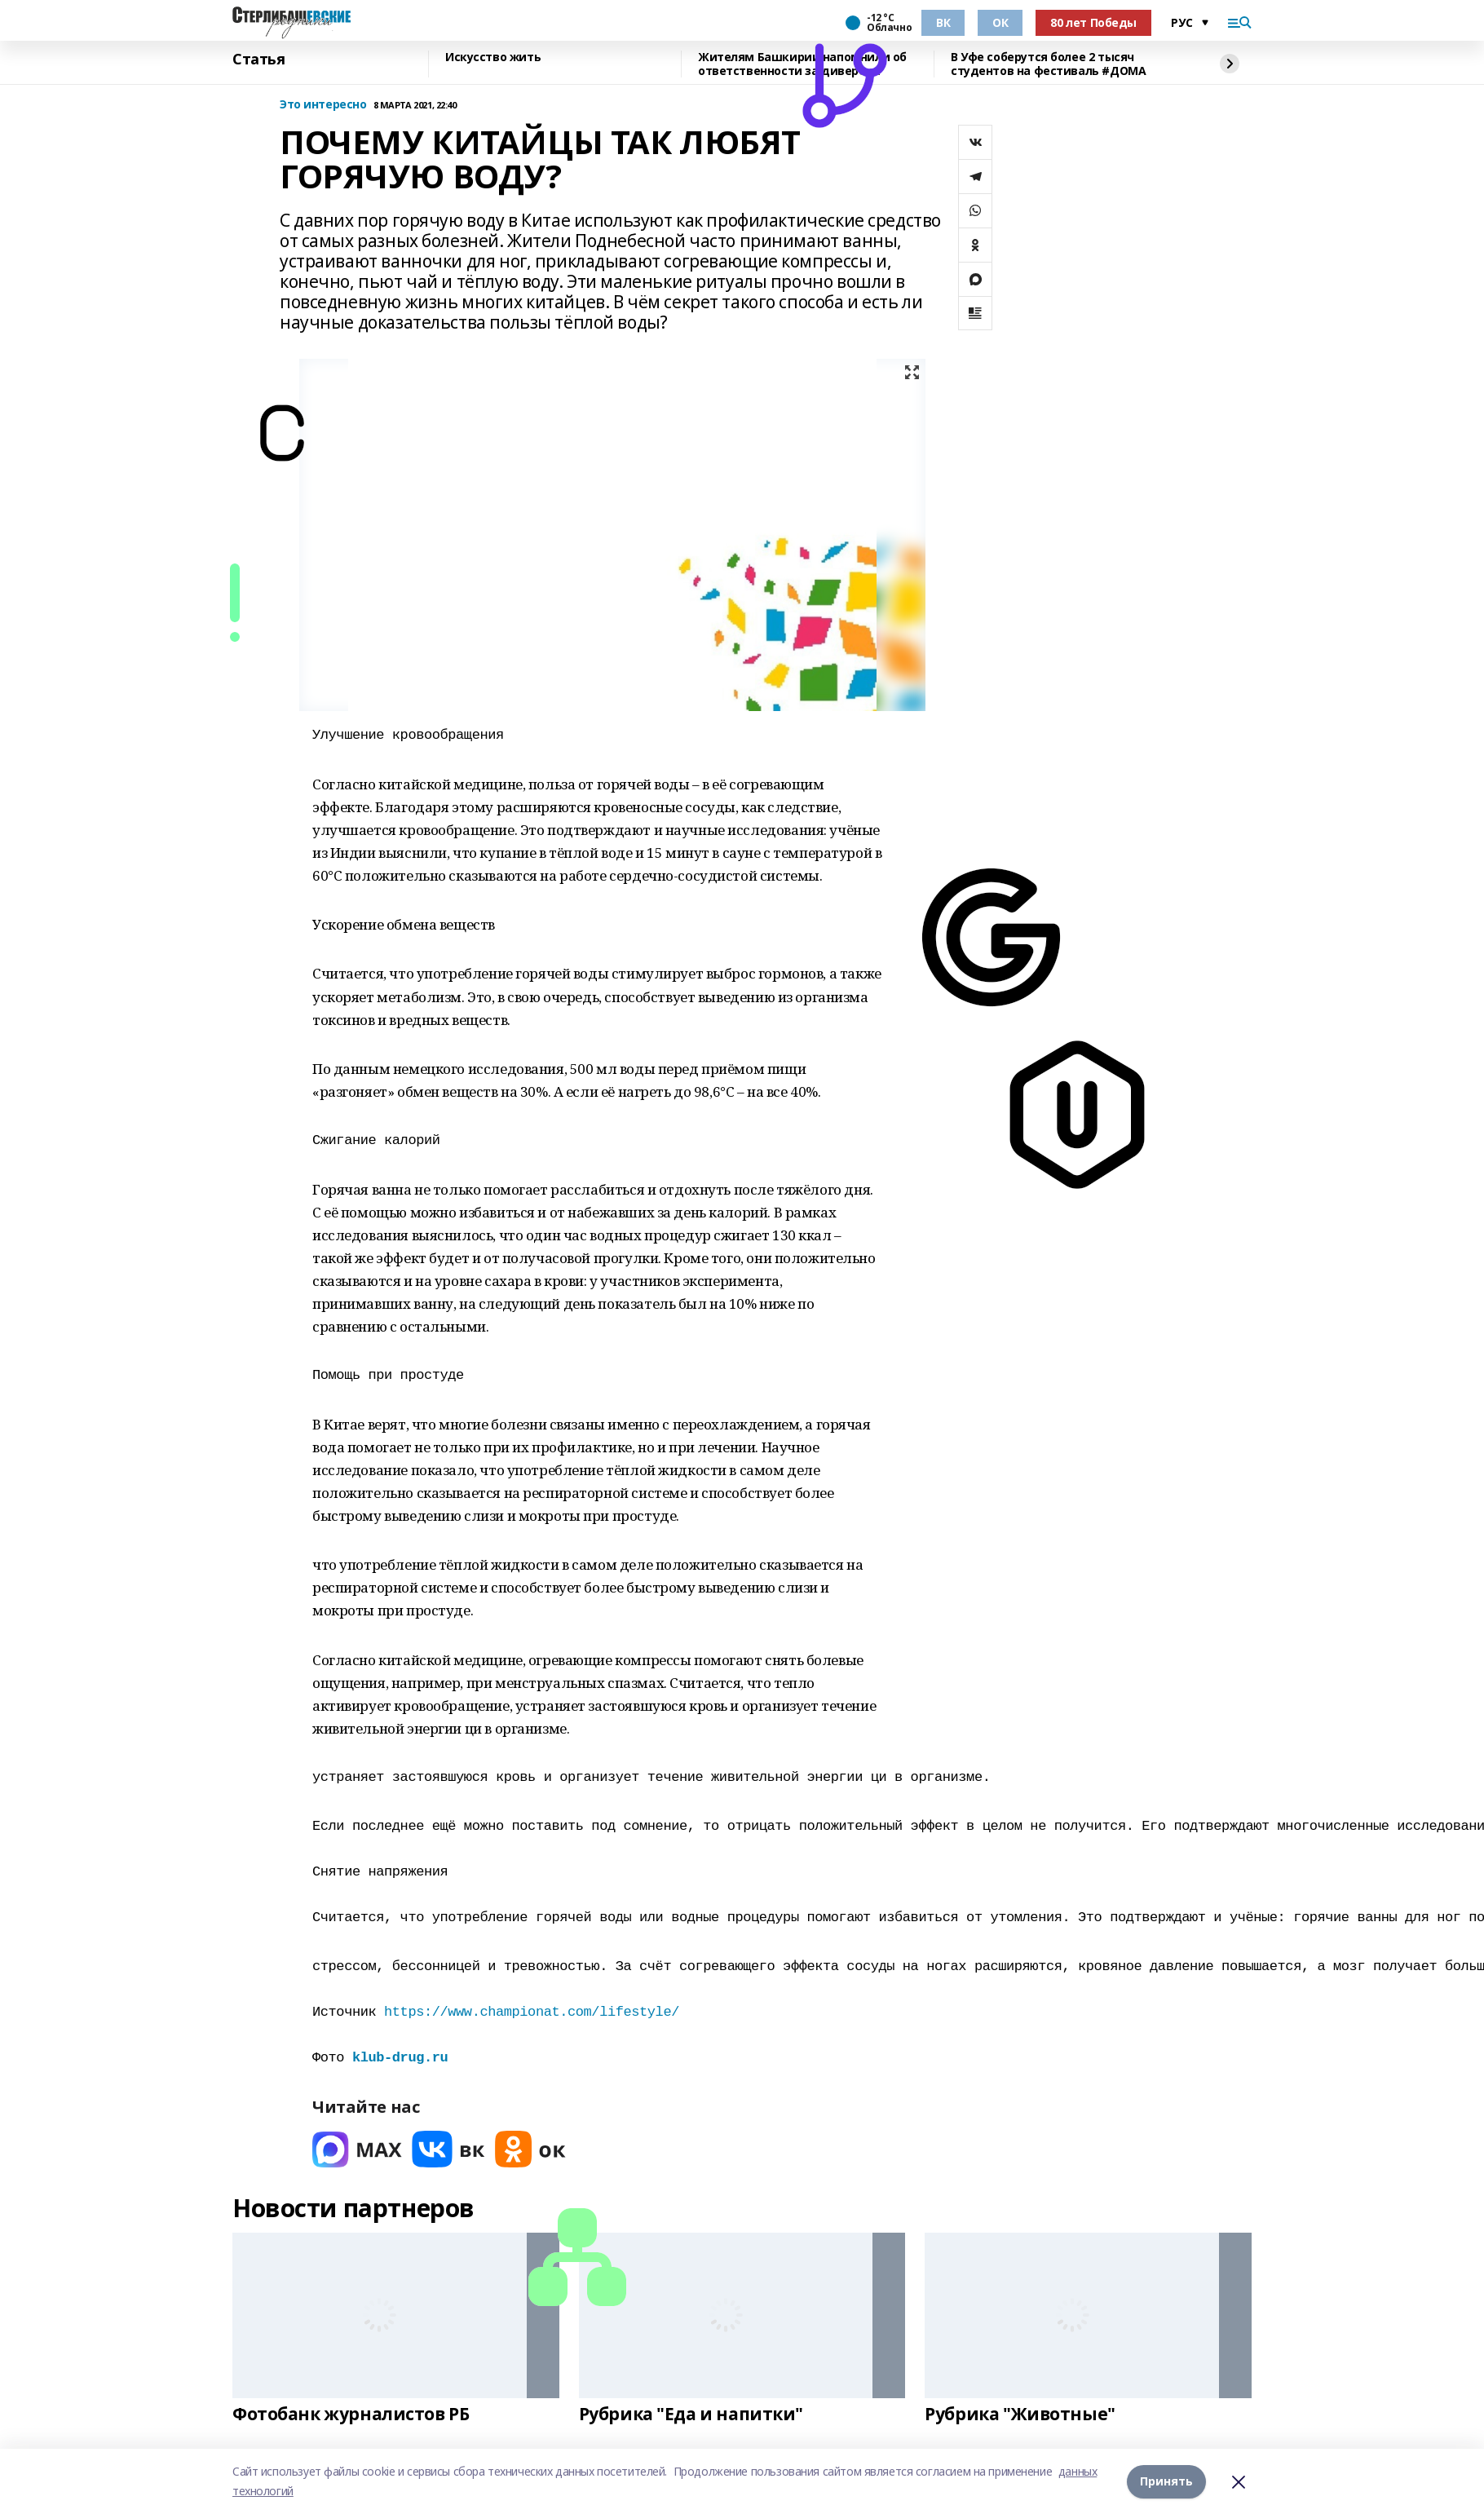 This screenshot has height=2514, width=1484. I want to click on indicates a "C" grade or rating, so click(282, 433).